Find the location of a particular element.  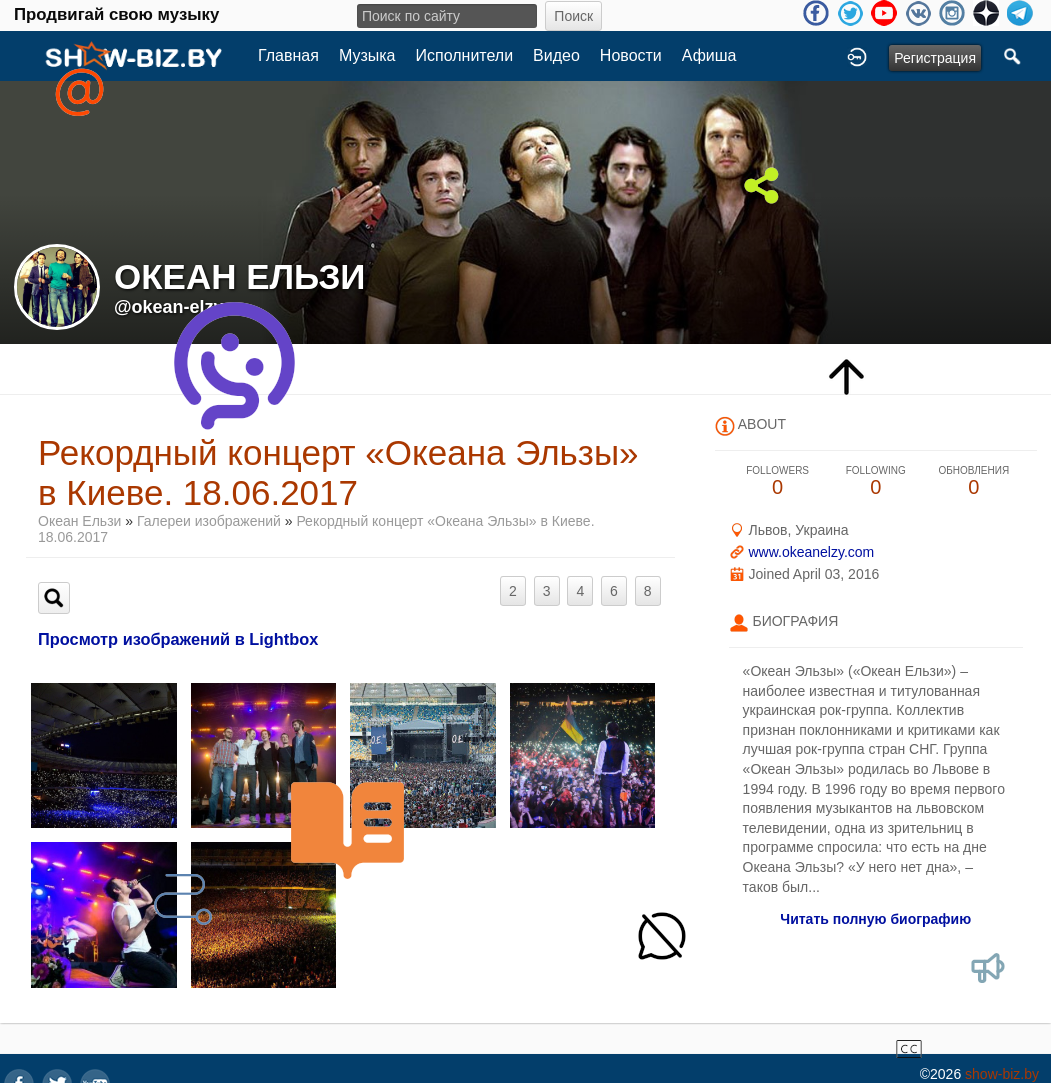

enable closed captions for video content is located at coordinates (909, 1049).